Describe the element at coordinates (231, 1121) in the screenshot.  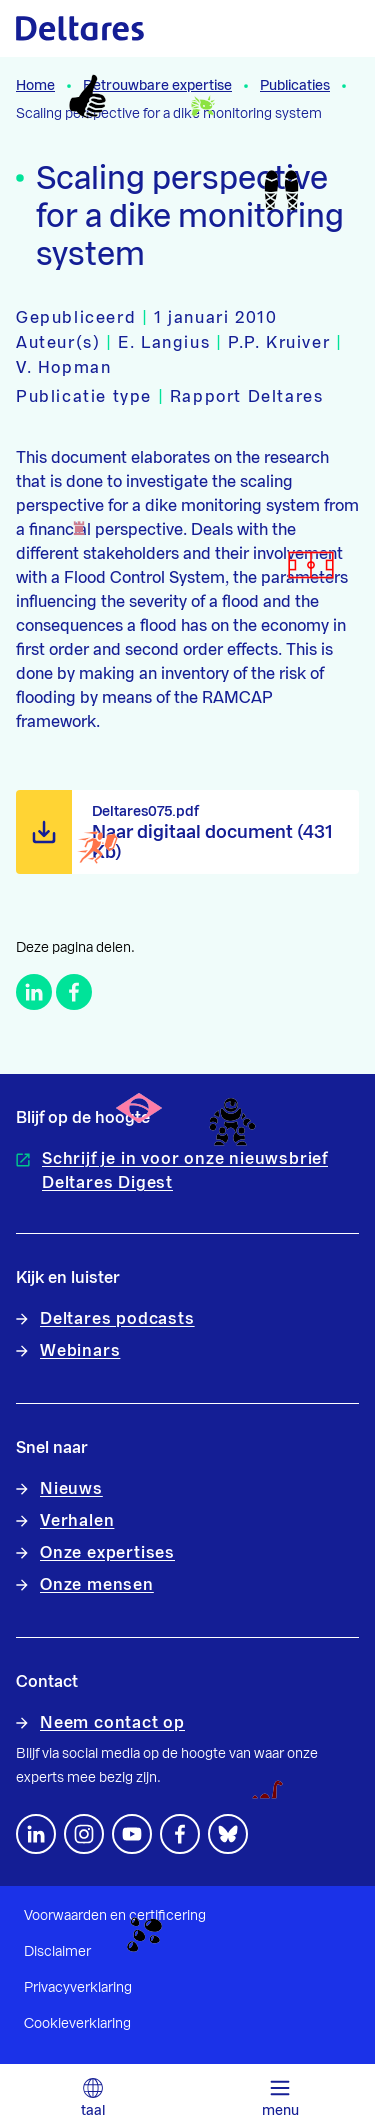
I see `select astronaut or space character` at that location.